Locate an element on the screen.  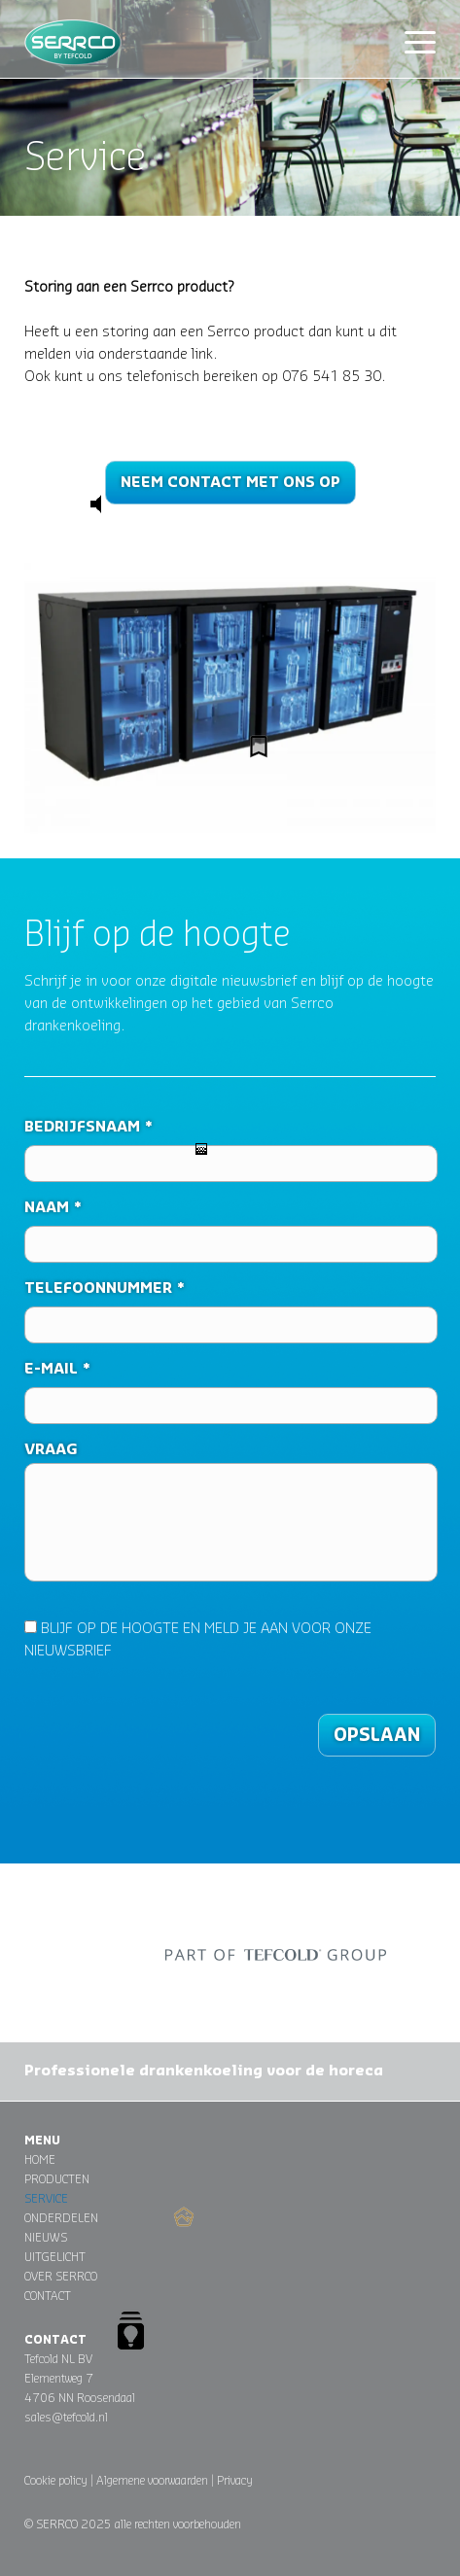
bookmark this item is located at coordinates (259, 747).